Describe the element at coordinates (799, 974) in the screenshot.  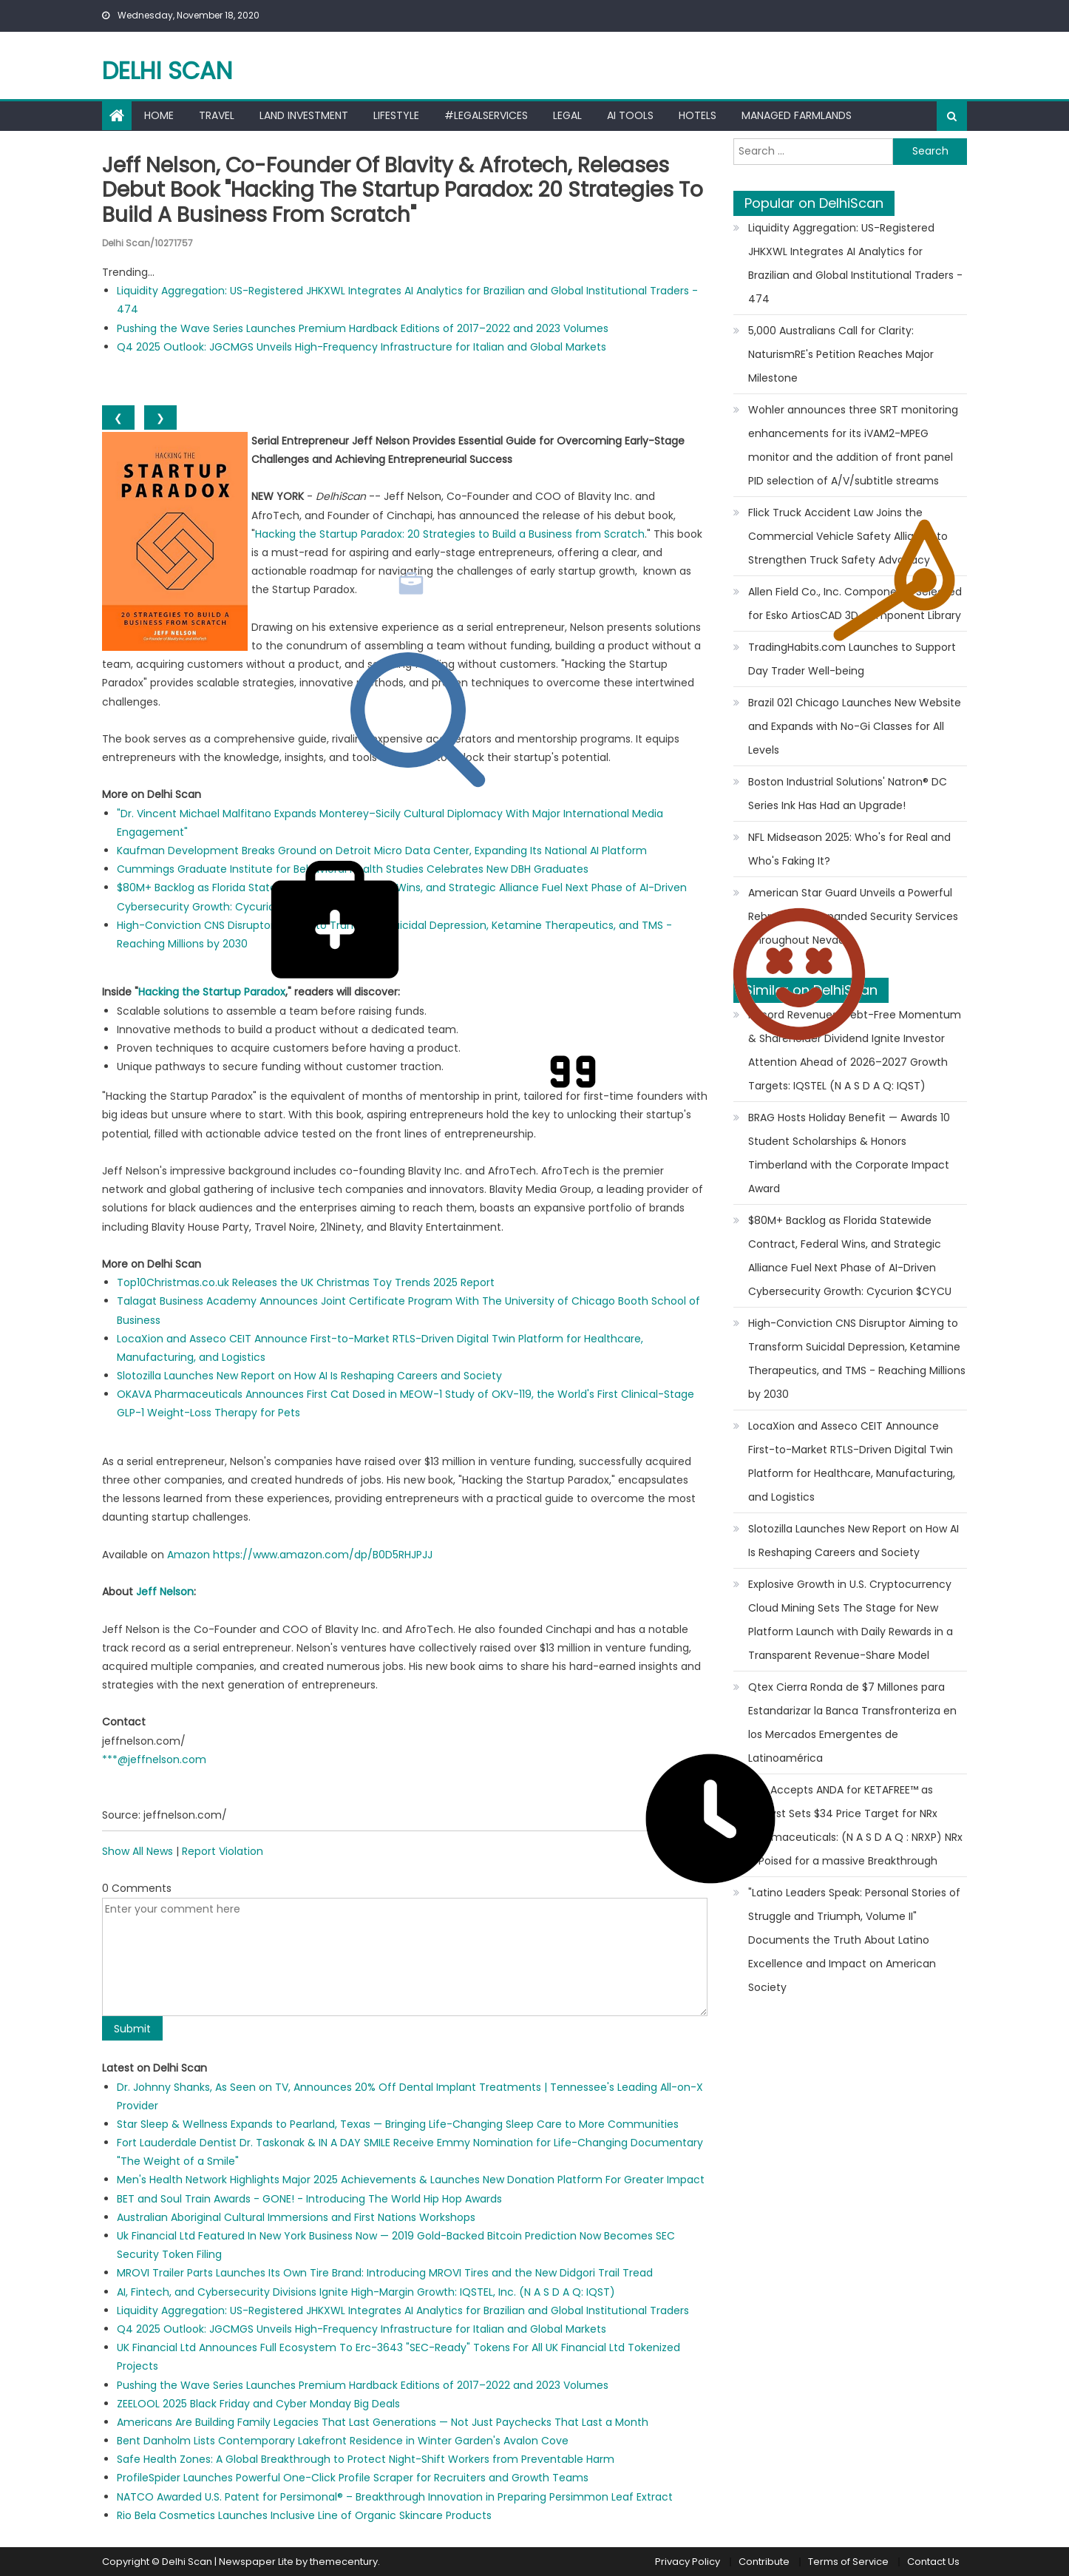
I see `indicates a dizzy or dazed state` at that location.